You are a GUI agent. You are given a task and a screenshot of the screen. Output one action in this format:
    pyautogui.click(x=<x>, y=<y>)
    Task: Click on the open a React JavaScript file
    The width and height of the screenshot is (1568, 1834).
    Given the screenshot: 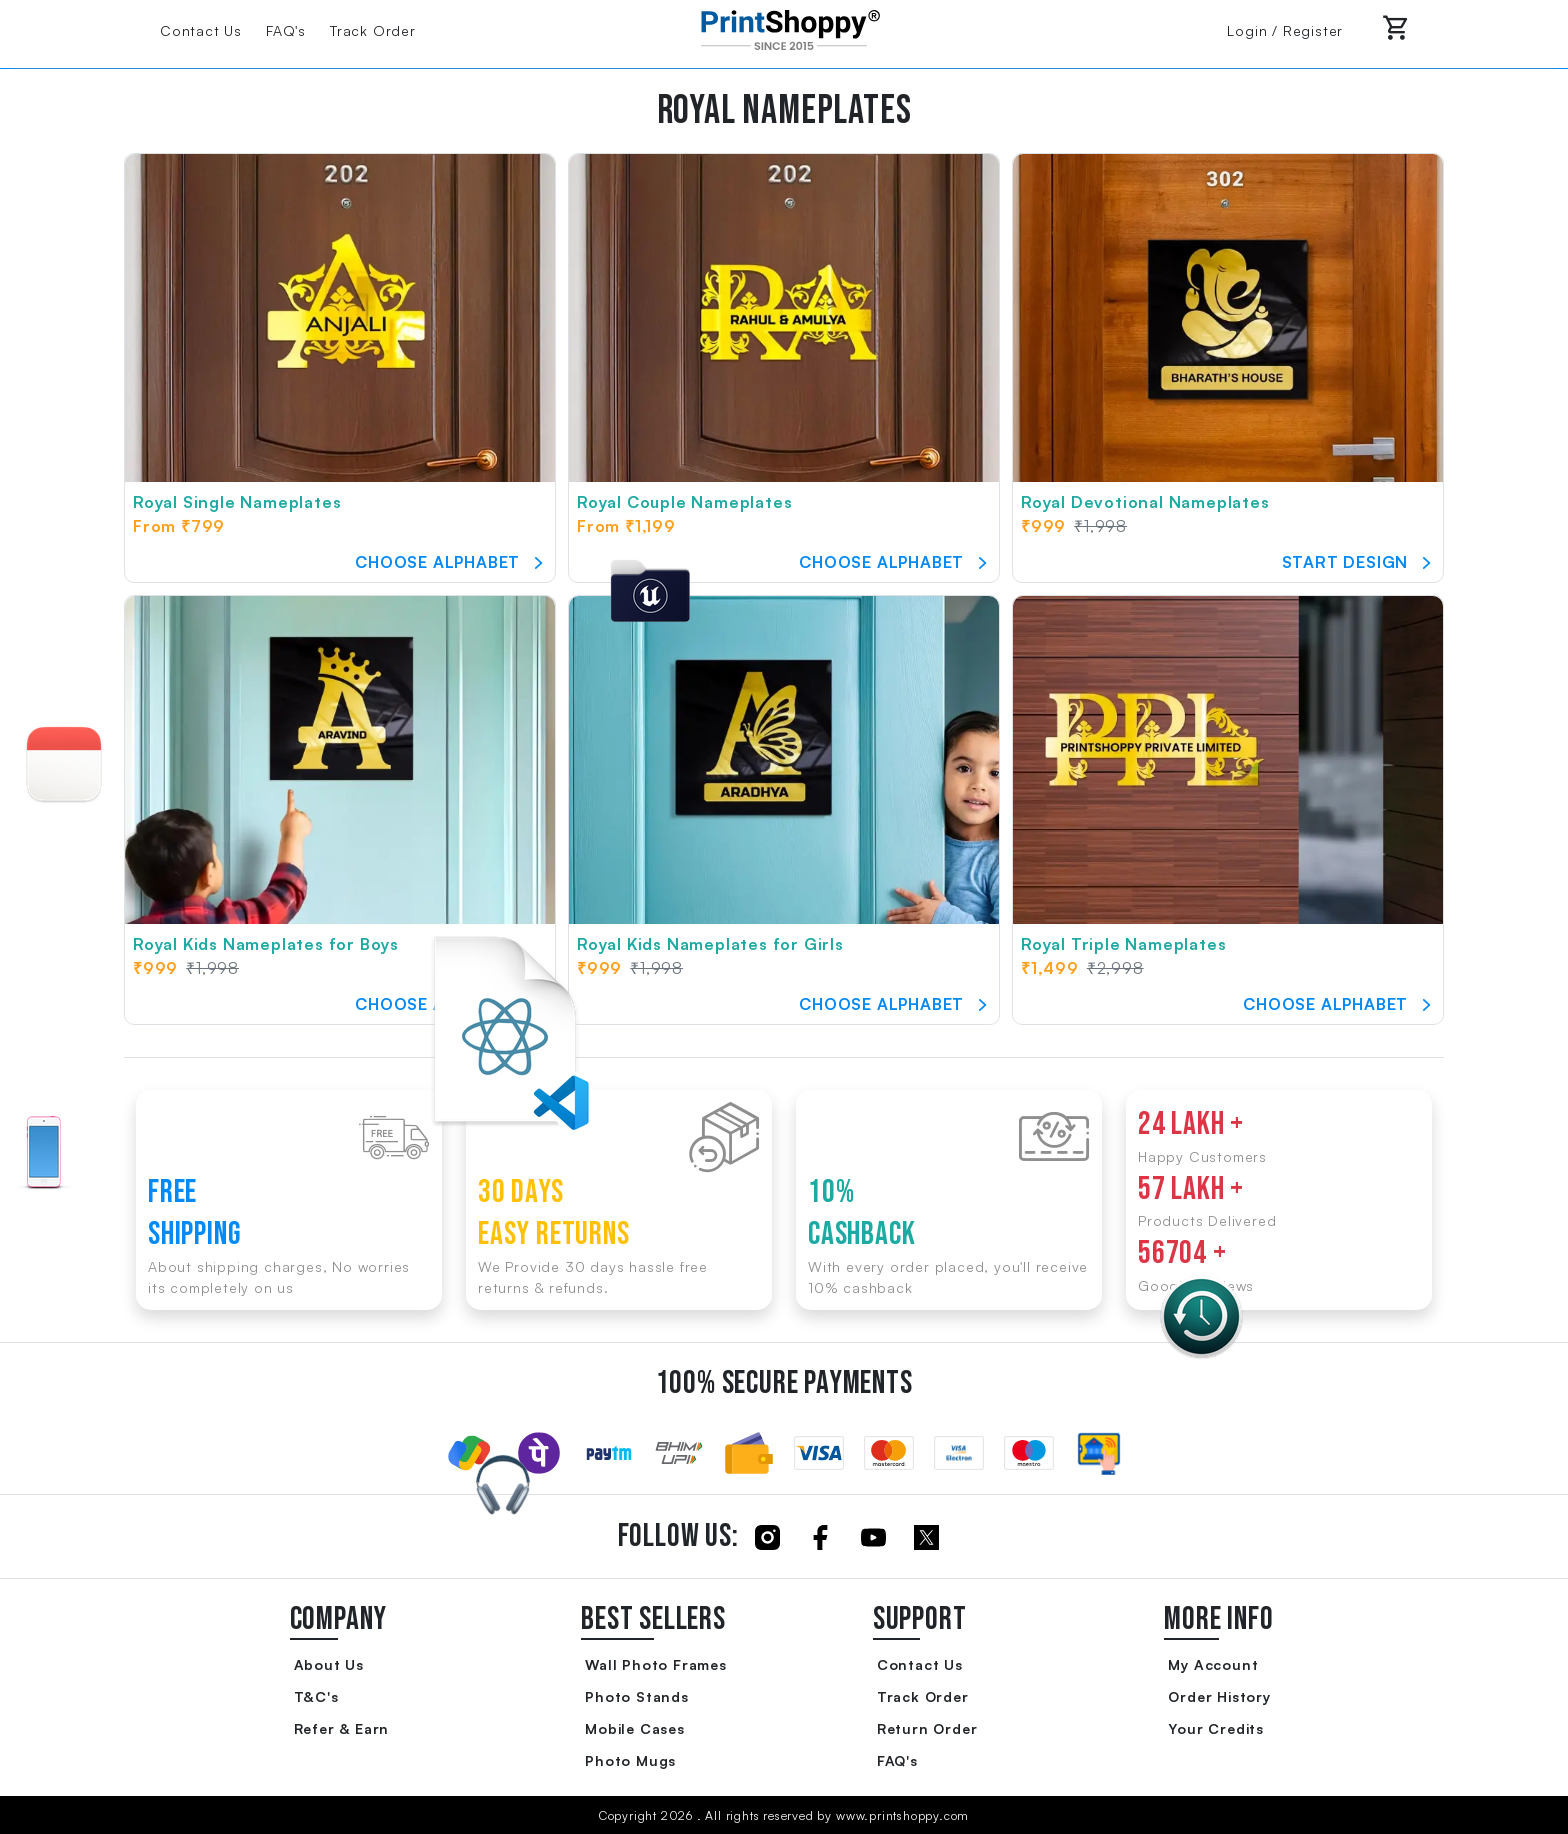 What is the action you would take?
    pyautogui.click(x=505, y=1034)
    